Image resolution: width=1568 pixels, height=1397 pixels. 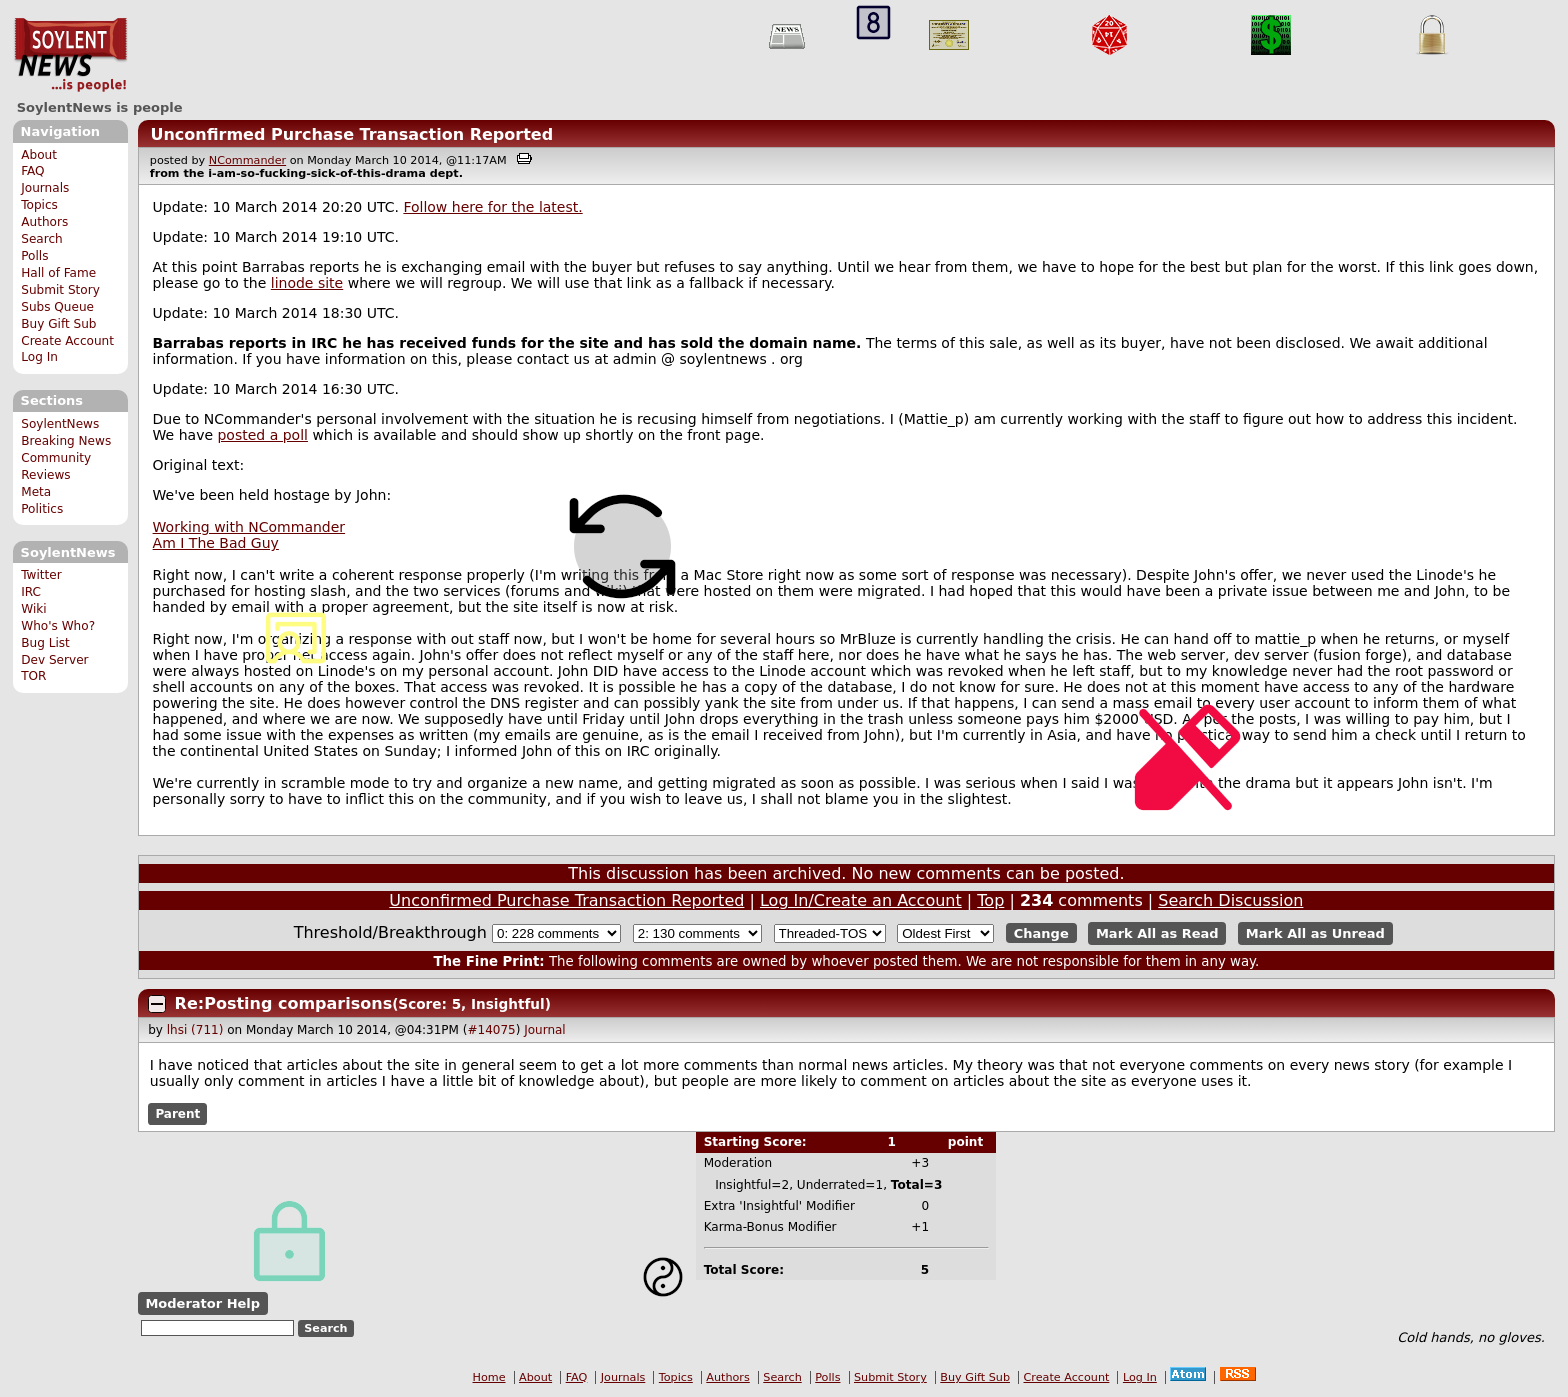 I want to click on refresh or reload content, so click(x=622, y=546).